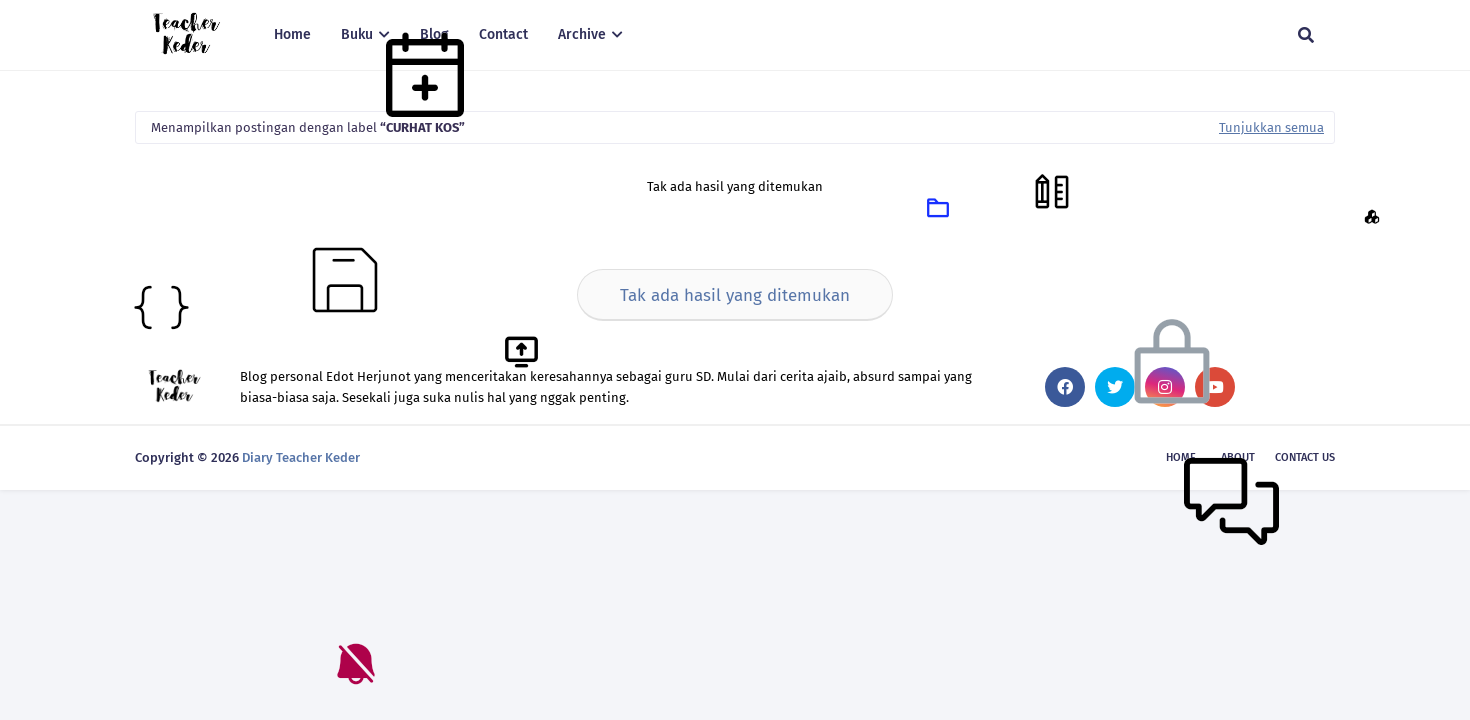 The height and width of the screenshot is (720, 1470). I want to click on view 3D objects or models, so click(1372, 217).